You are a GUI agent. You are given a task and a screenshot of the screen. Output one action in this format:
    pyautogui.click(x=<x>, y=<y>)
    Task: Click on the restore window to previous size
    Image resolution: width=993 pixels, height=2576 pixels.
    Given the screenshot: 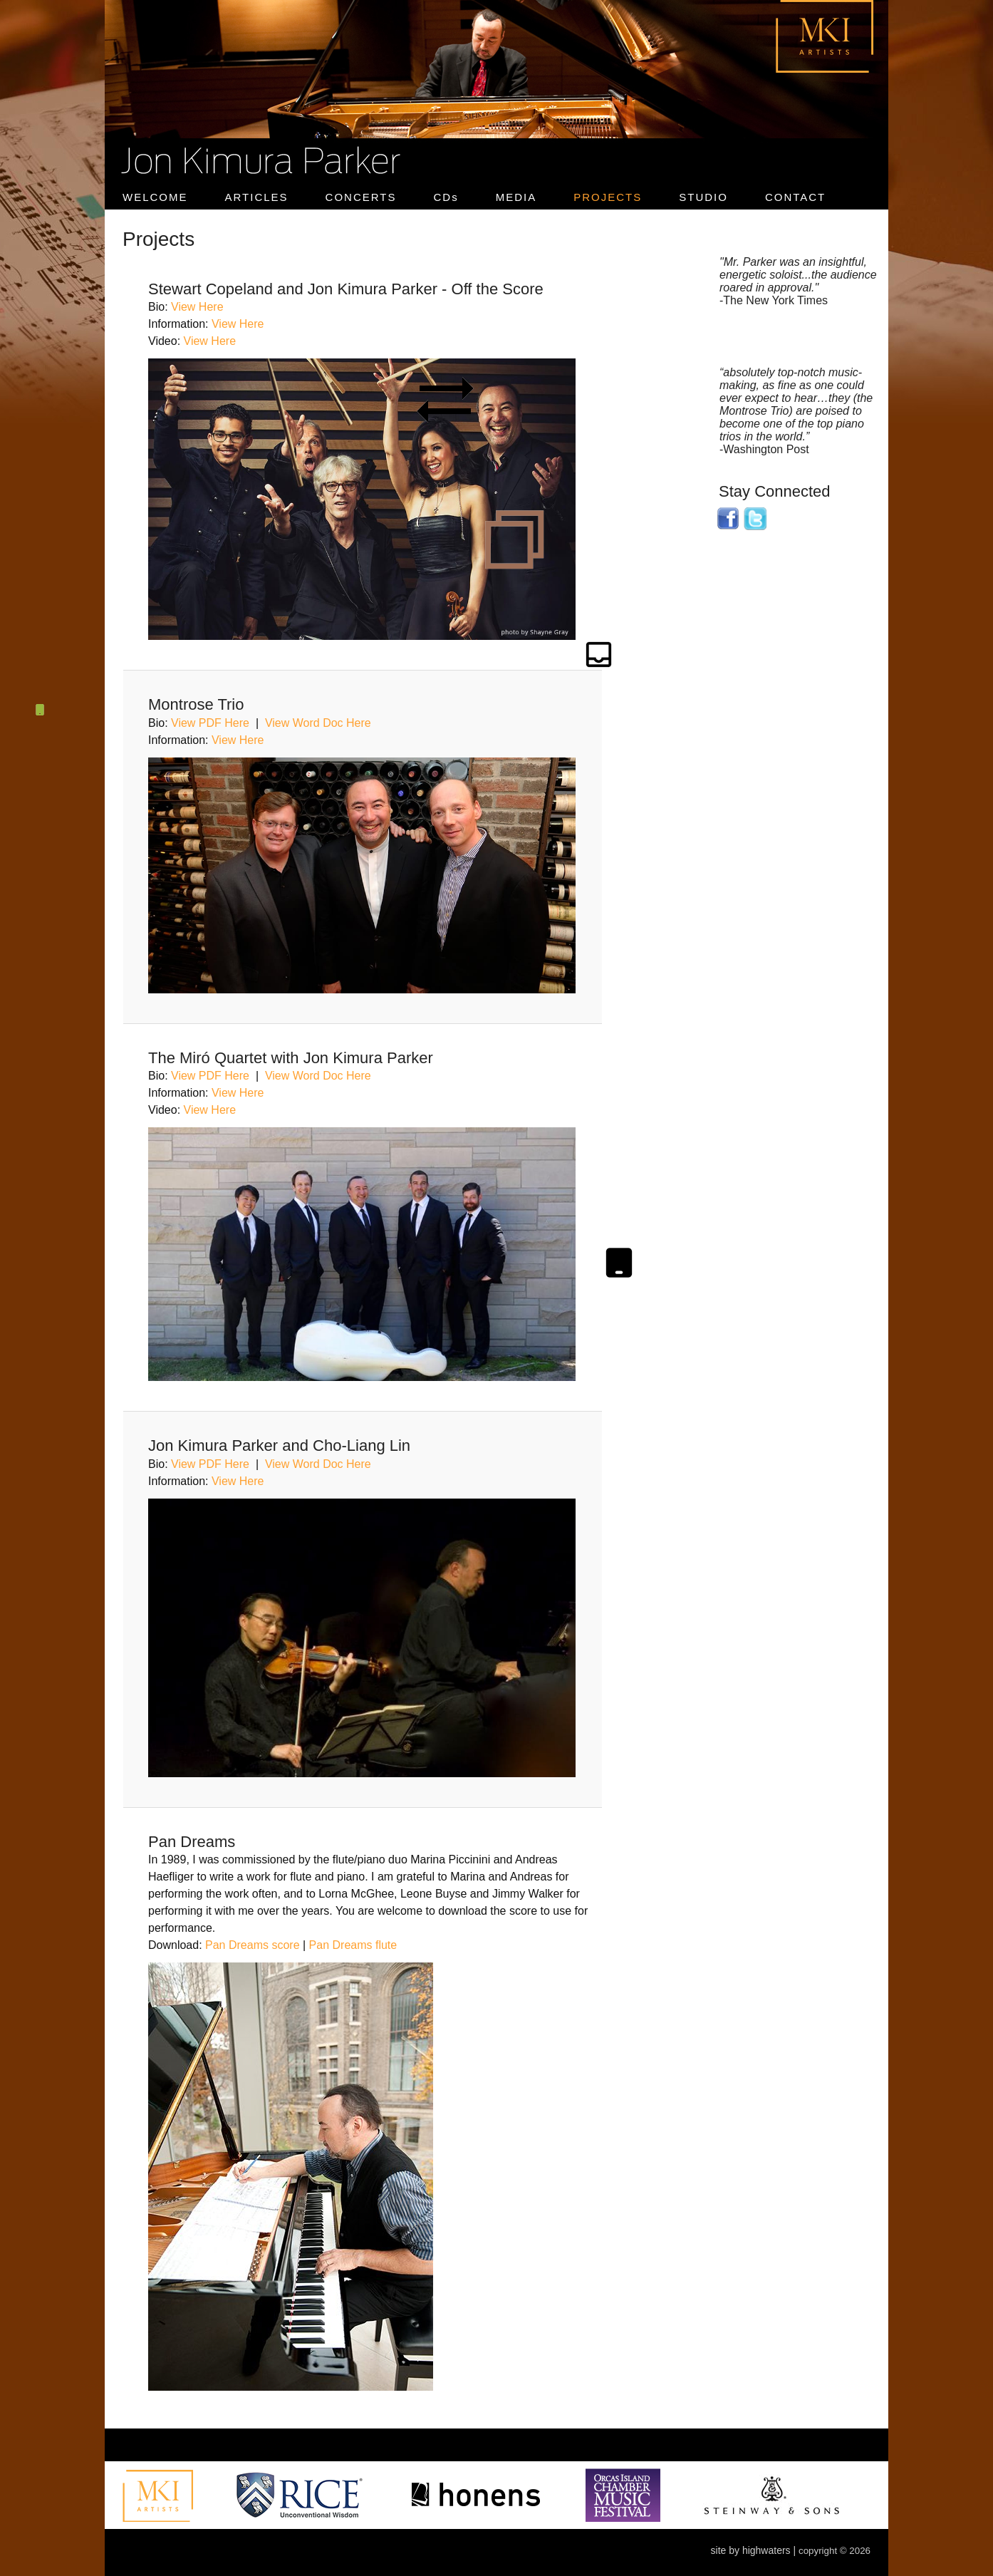 What is the action you would take?
    pyautogui.click(x=511, y=537)
    